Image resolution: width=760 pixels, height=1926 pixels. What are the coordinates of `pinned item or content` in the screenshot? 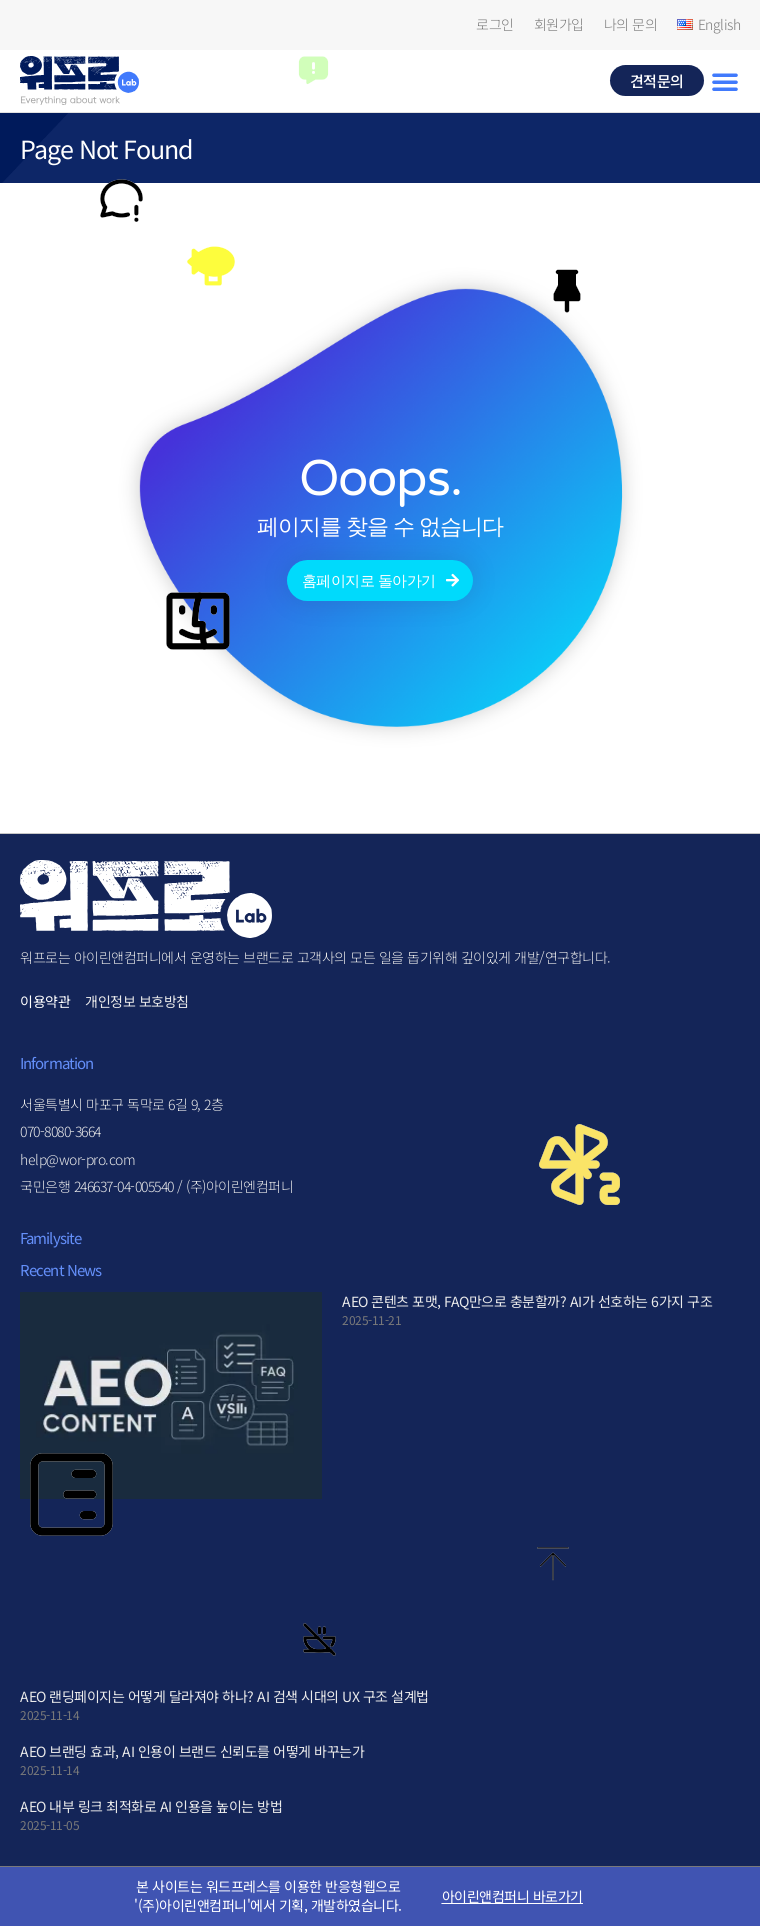 It's located at (567, 290).